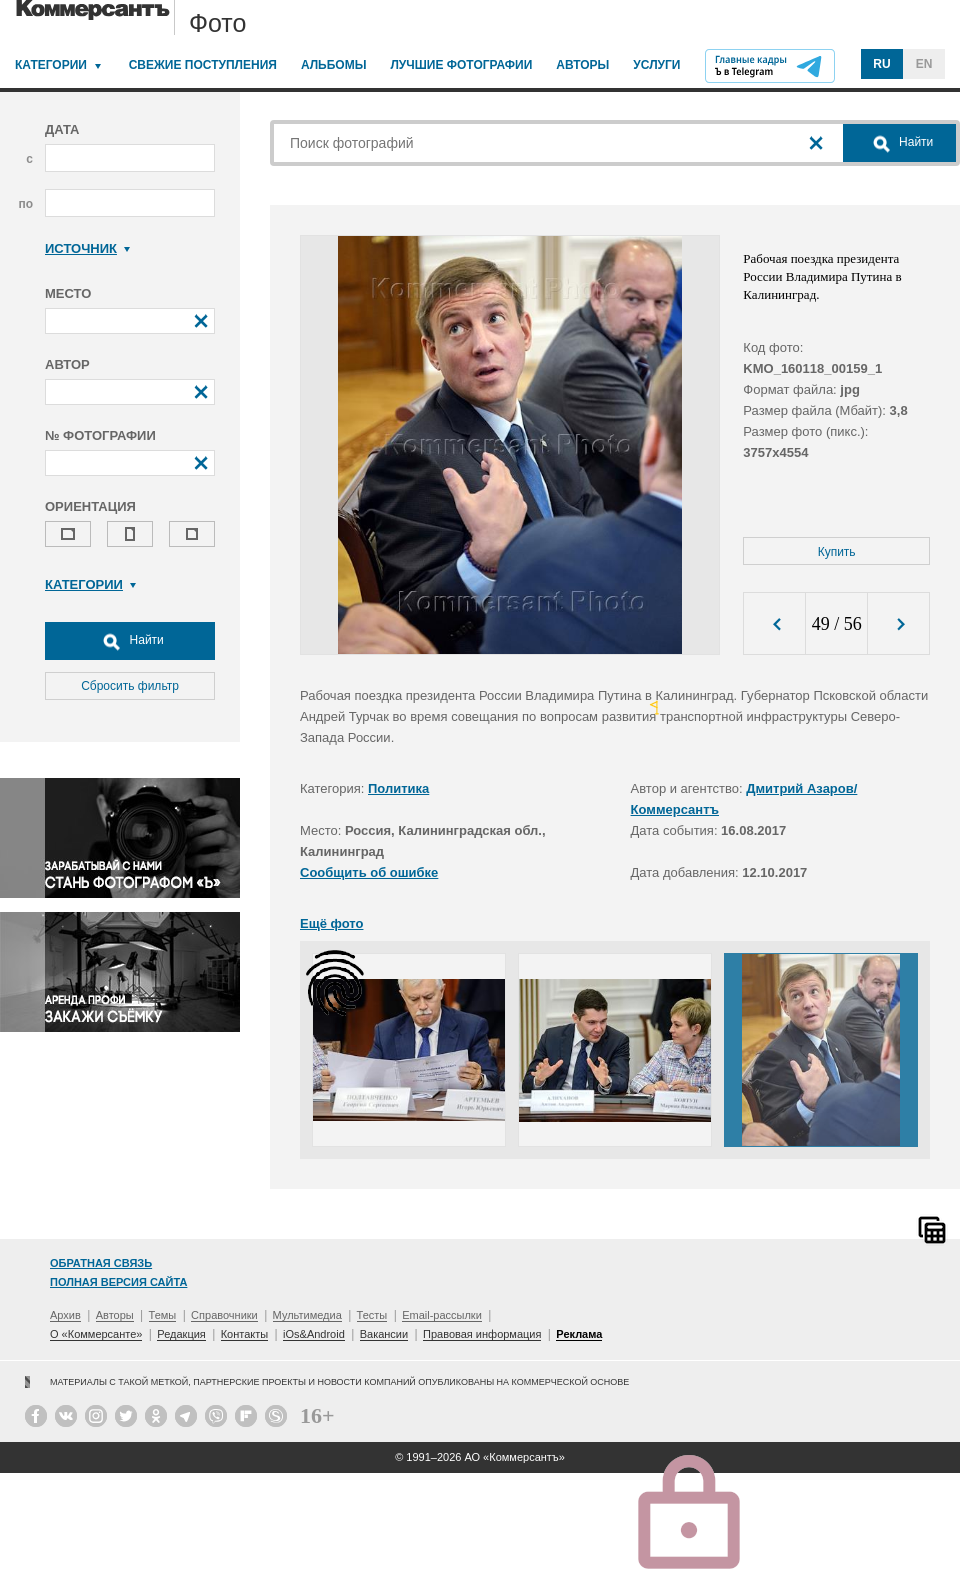  Describe the element at coordinates (932, 1230) in the screenshot. I see `switch to table view layout` at that location.